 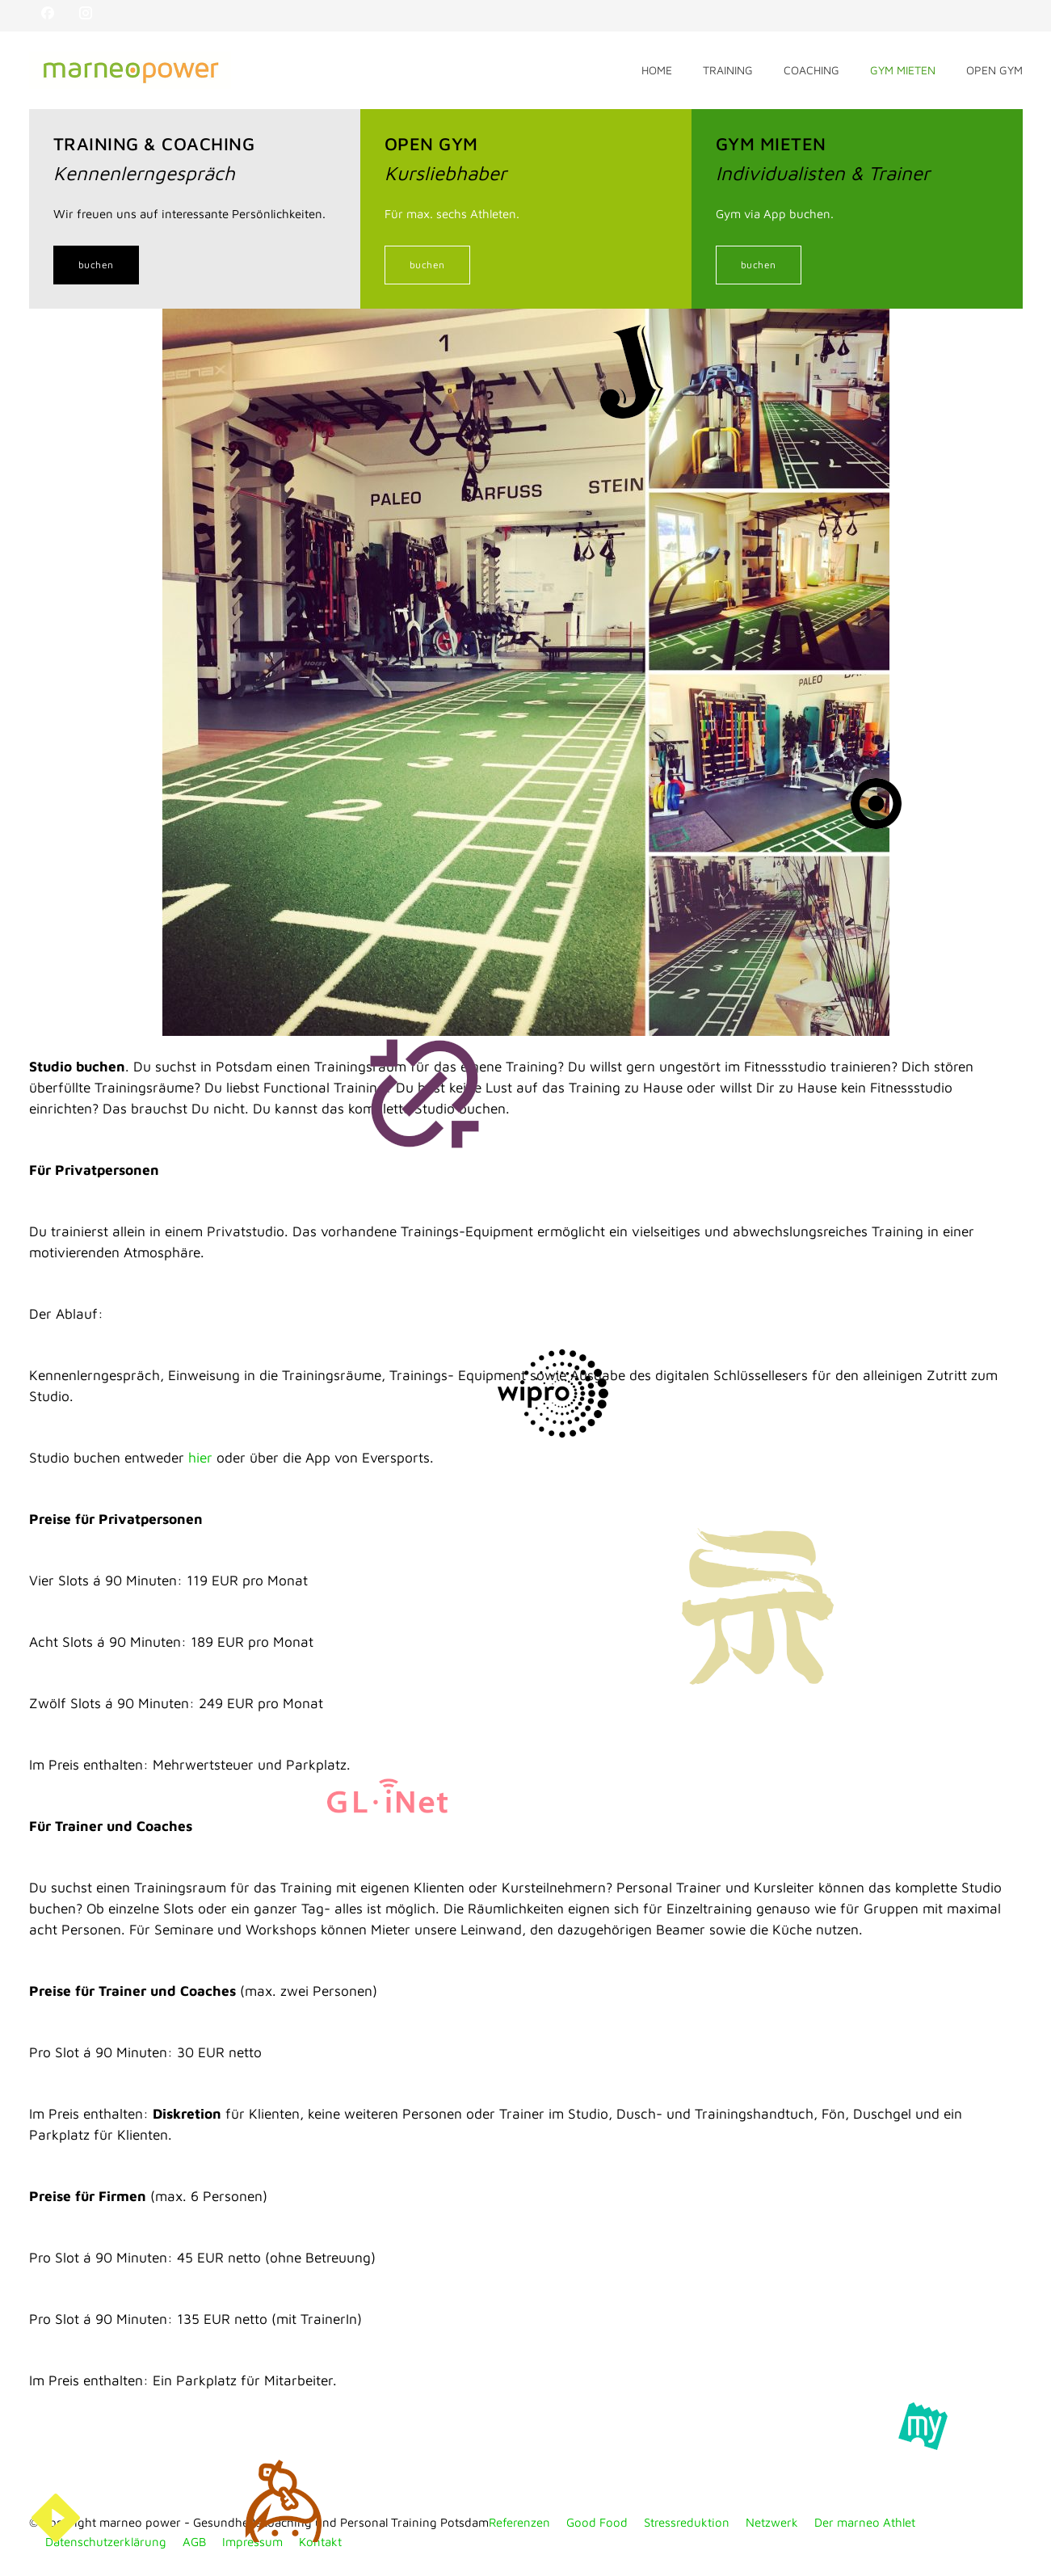 I want to click on open keybase app, so click(x=284, y=2501).